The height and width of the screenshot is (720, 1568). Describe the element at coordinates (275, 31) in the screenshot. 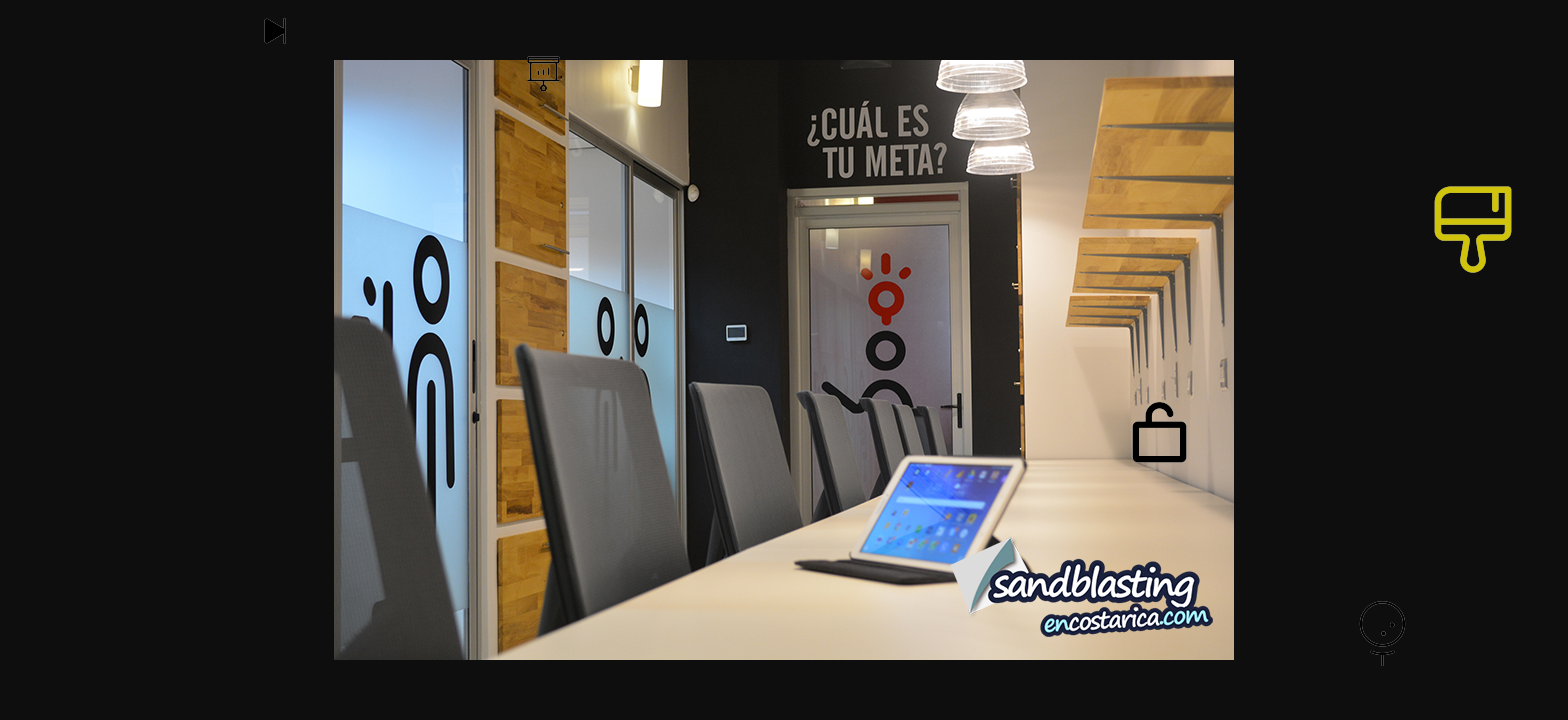

I see `skip to the next track` at that location.